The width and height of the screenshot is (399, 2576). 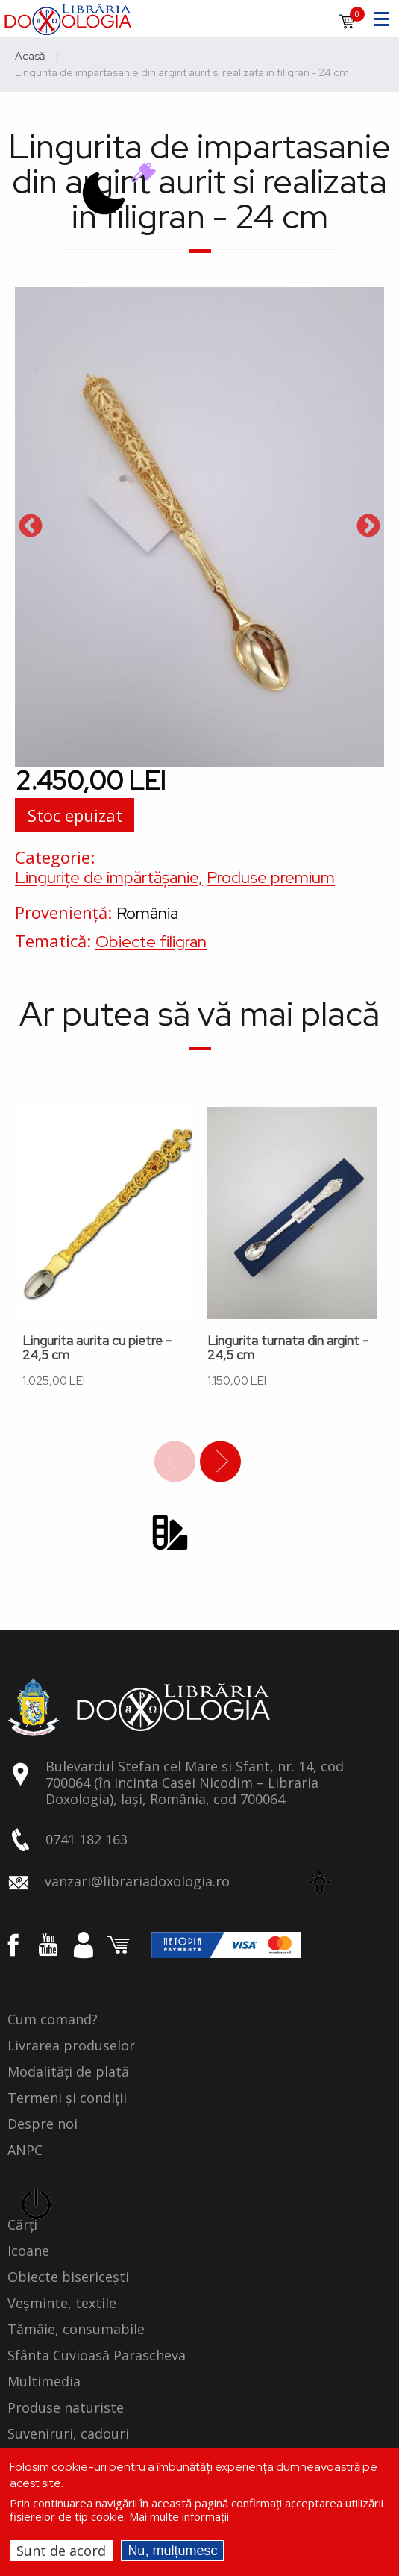 What do you see at coordinates (170, 1532) in the screenshot?
I see `access color palette or theme settings` at bounding box center [170, 1532].